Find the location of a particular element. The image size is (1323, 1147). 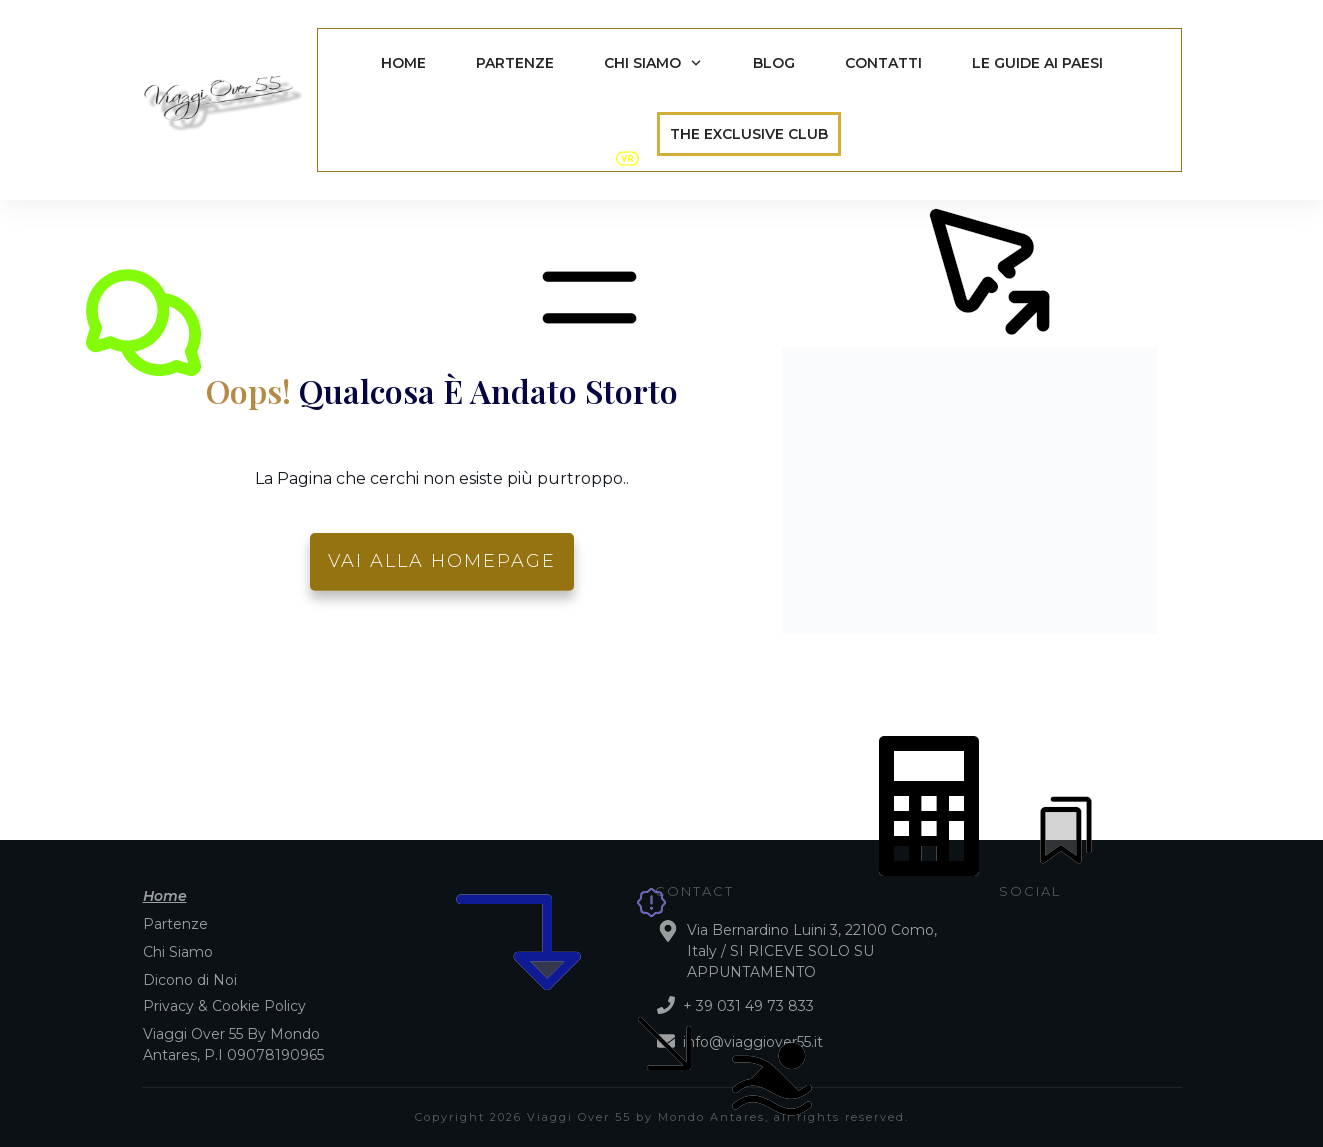

redirect content to a lower section is located at coordinates (518, 937).